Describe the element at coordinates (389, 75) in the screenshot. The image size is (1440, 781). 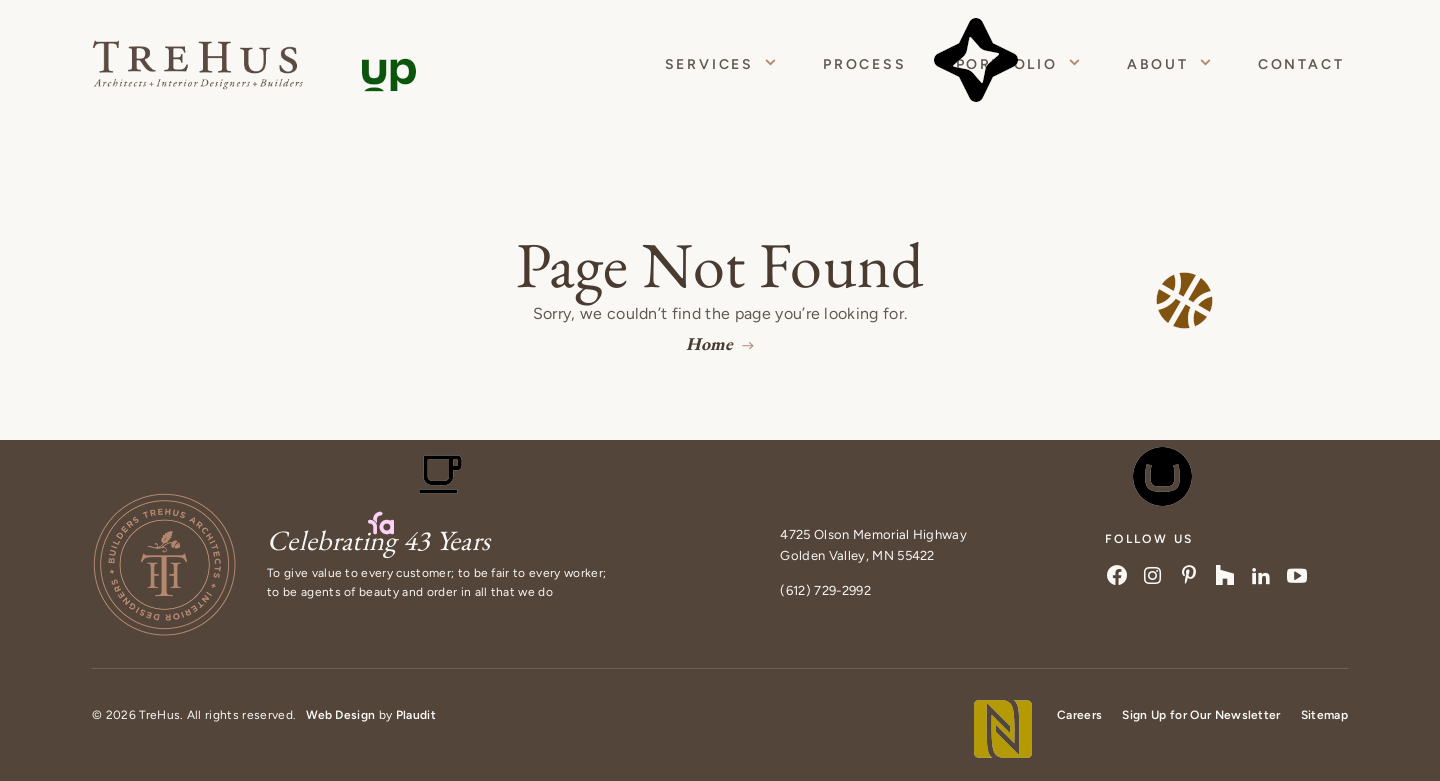
I see `visit the Uplabs design resources website` at that location.